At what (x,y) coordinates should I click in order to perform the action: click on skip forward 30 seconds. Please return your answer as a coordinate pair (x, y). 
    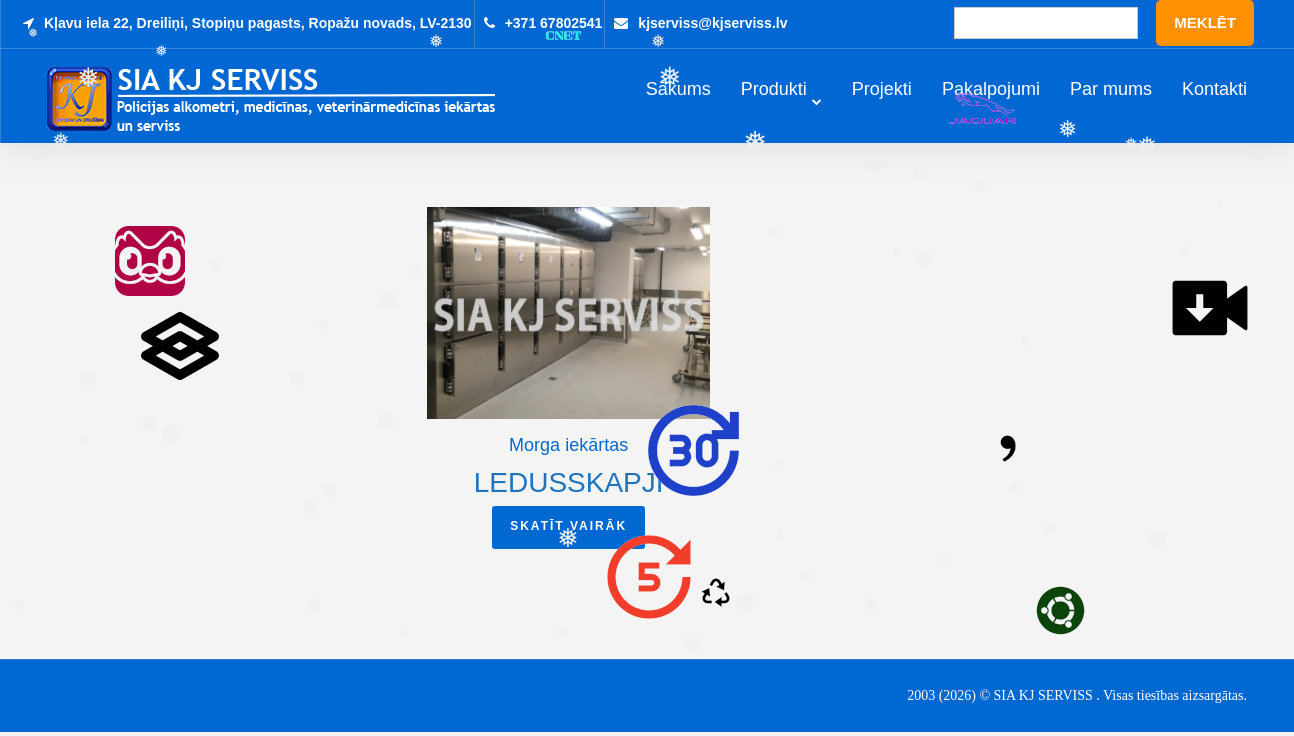
    Looking at the image, I should click on (693, 450).